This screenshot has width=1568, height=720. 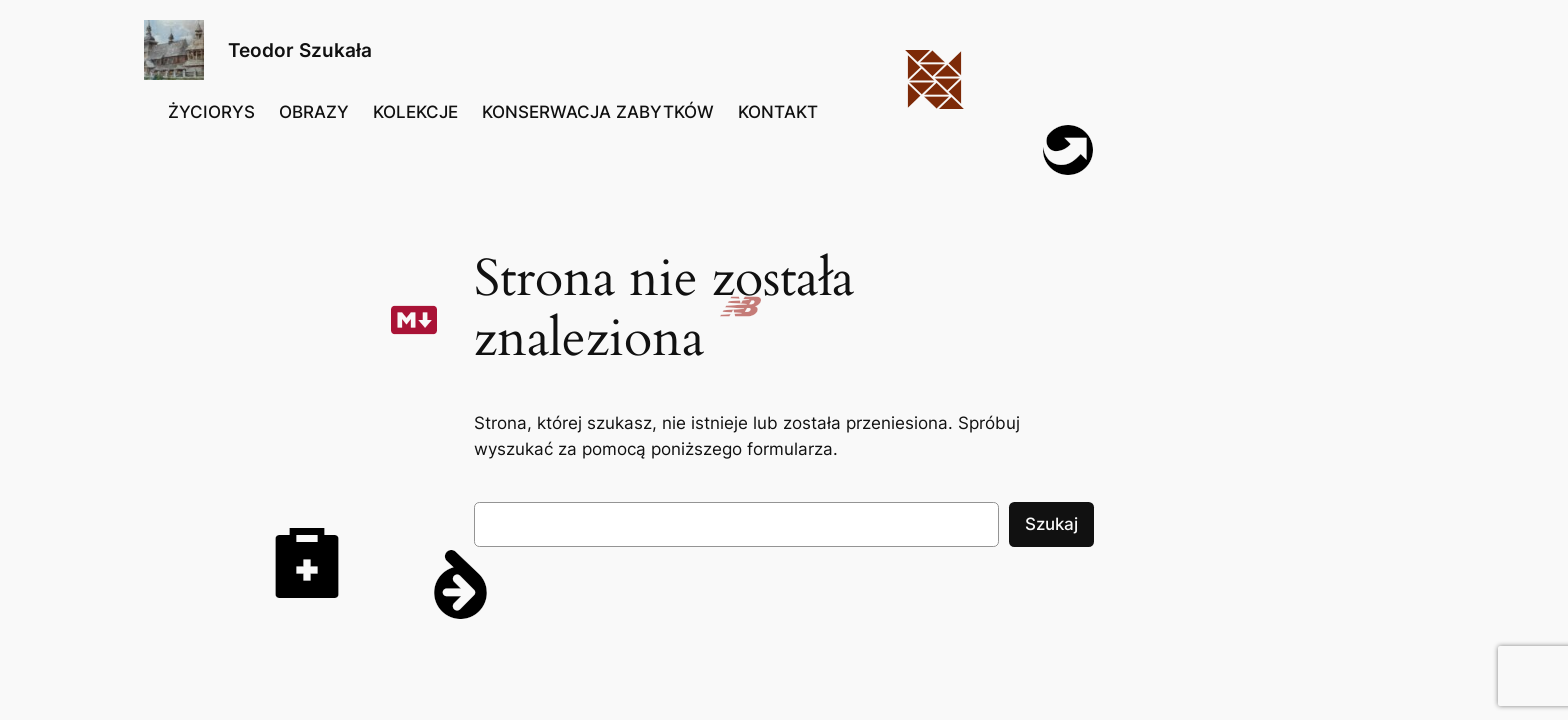 I want to click on access medical records or patient files, so click(x=307, y=563).